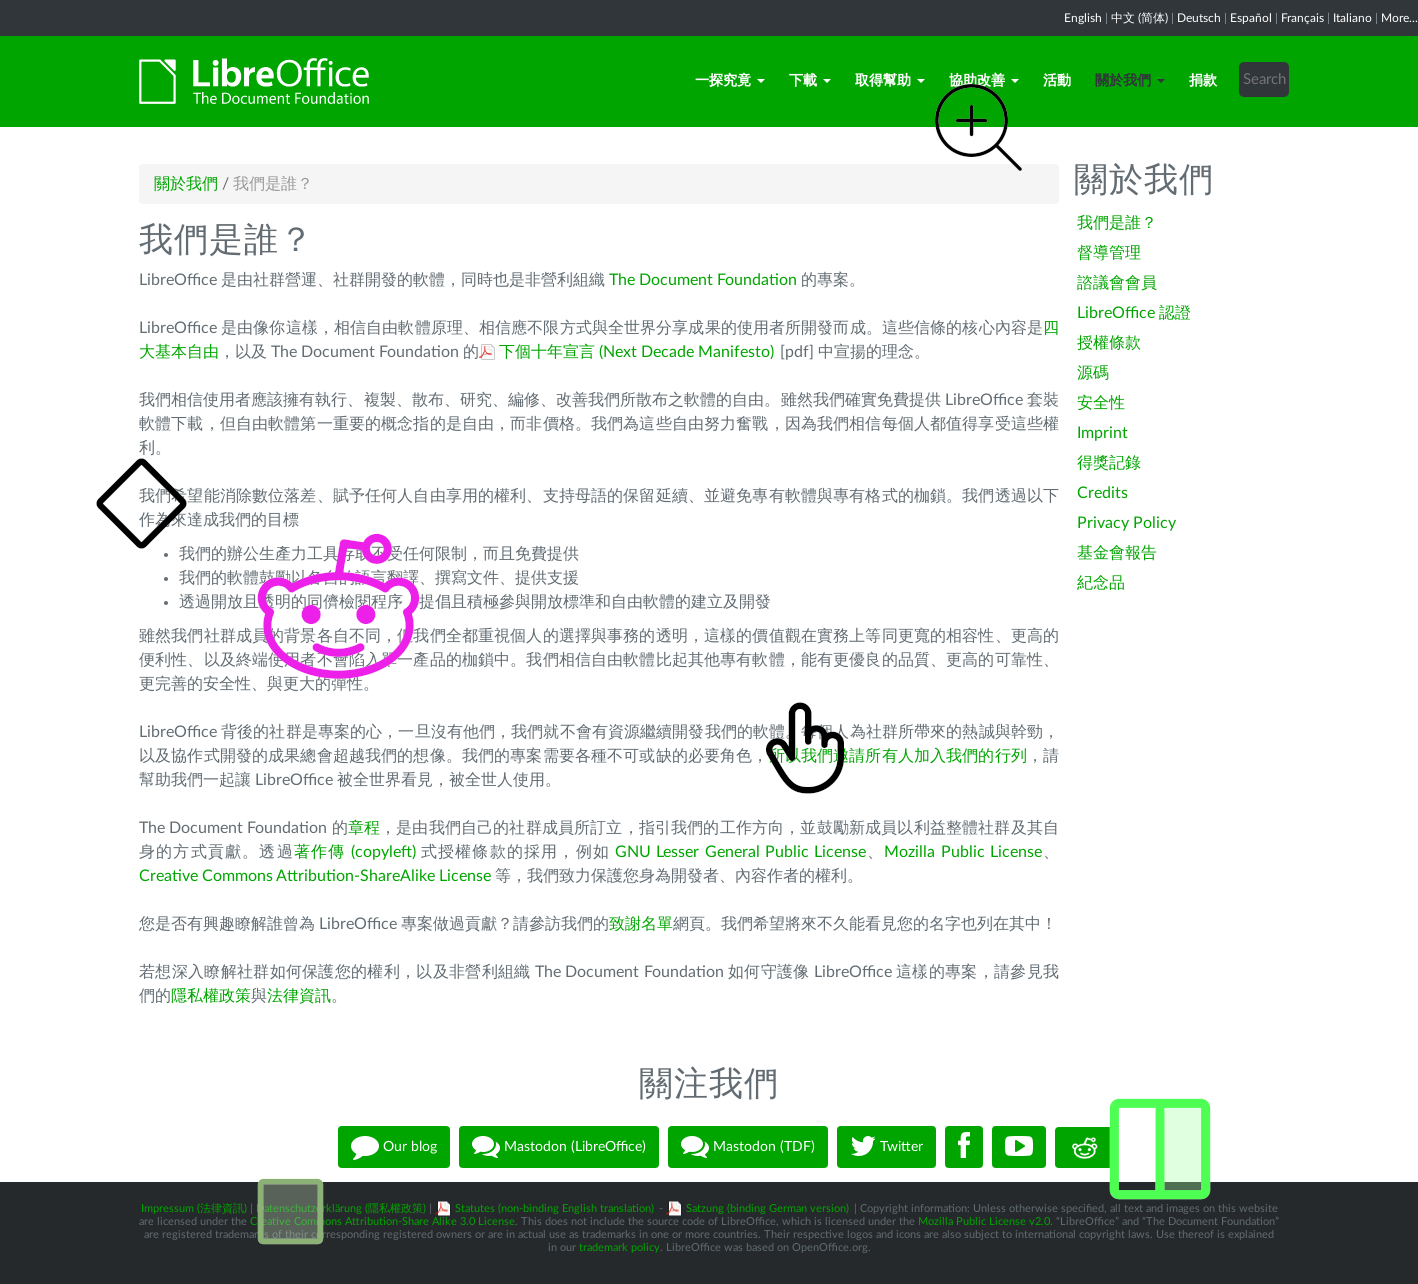  I want to click on open the Reddit app, so click(338, 614).